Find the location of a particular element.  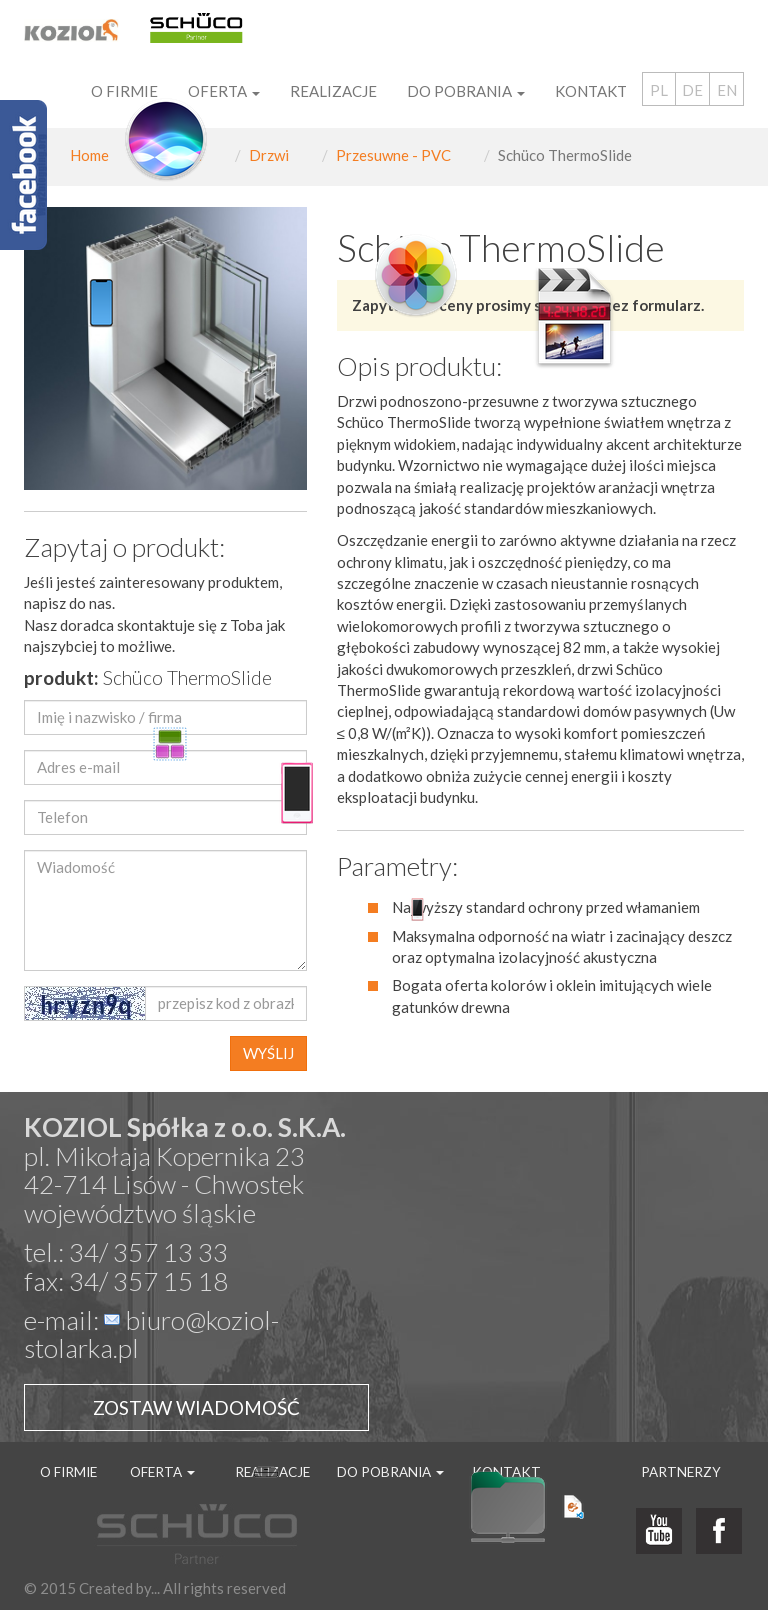

open photos preferences or settings is located at coordinates (416, 275).